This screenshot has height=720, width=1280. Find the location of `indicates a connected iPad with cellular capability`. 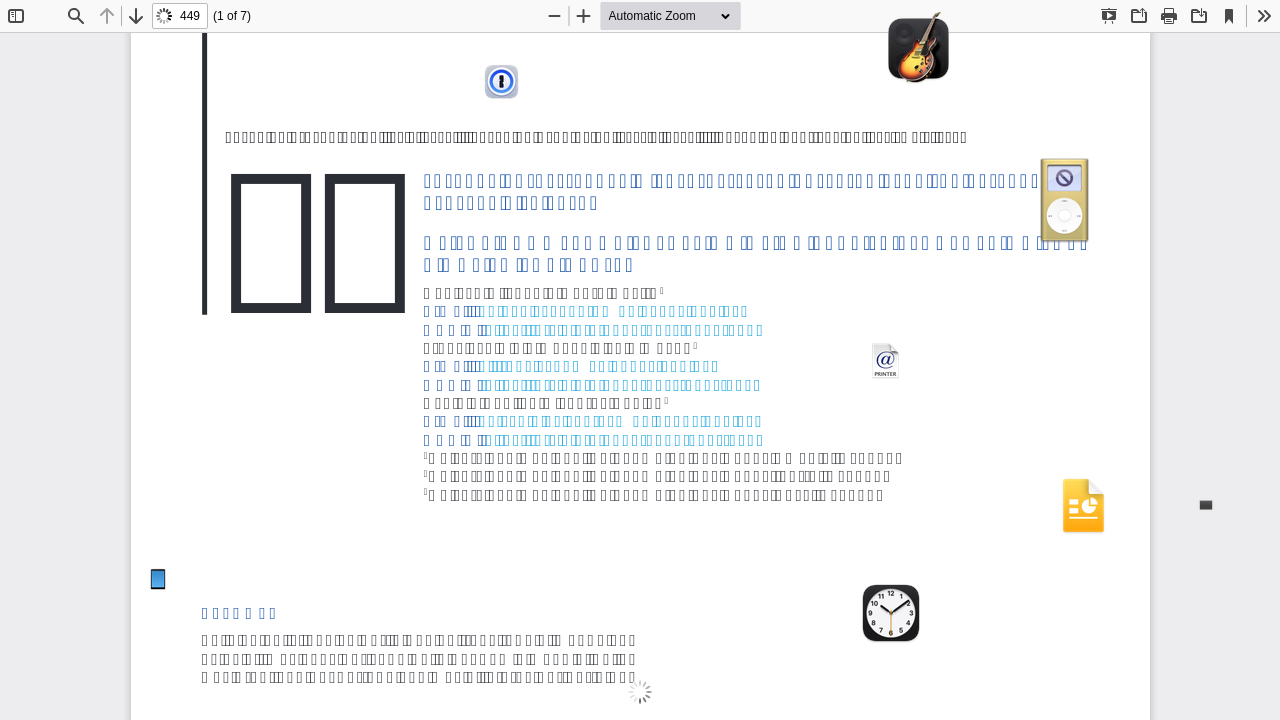

indicates a connected iPad with cellular capability is located at coordinates (158, 579).